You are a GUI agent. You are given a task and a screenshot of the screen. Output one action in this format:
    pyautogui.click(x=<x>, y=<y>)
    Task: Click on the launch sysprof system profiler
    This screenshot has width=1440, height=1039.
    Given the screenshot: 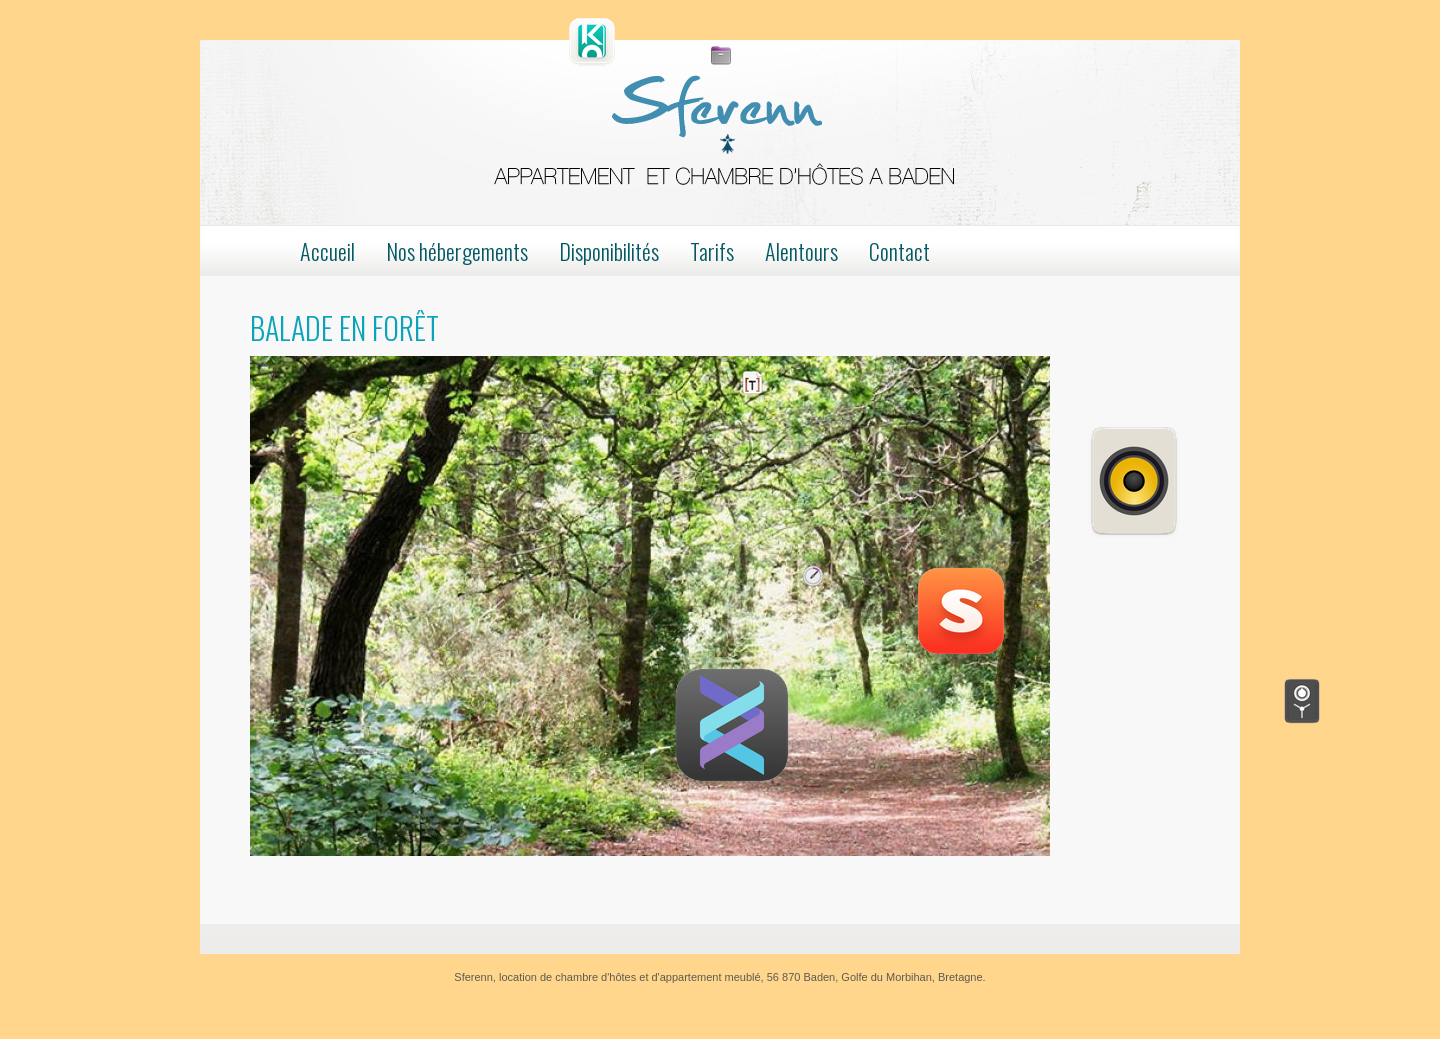 What is the action you would take?
    pyautogui.click(x=813, y=576)
    